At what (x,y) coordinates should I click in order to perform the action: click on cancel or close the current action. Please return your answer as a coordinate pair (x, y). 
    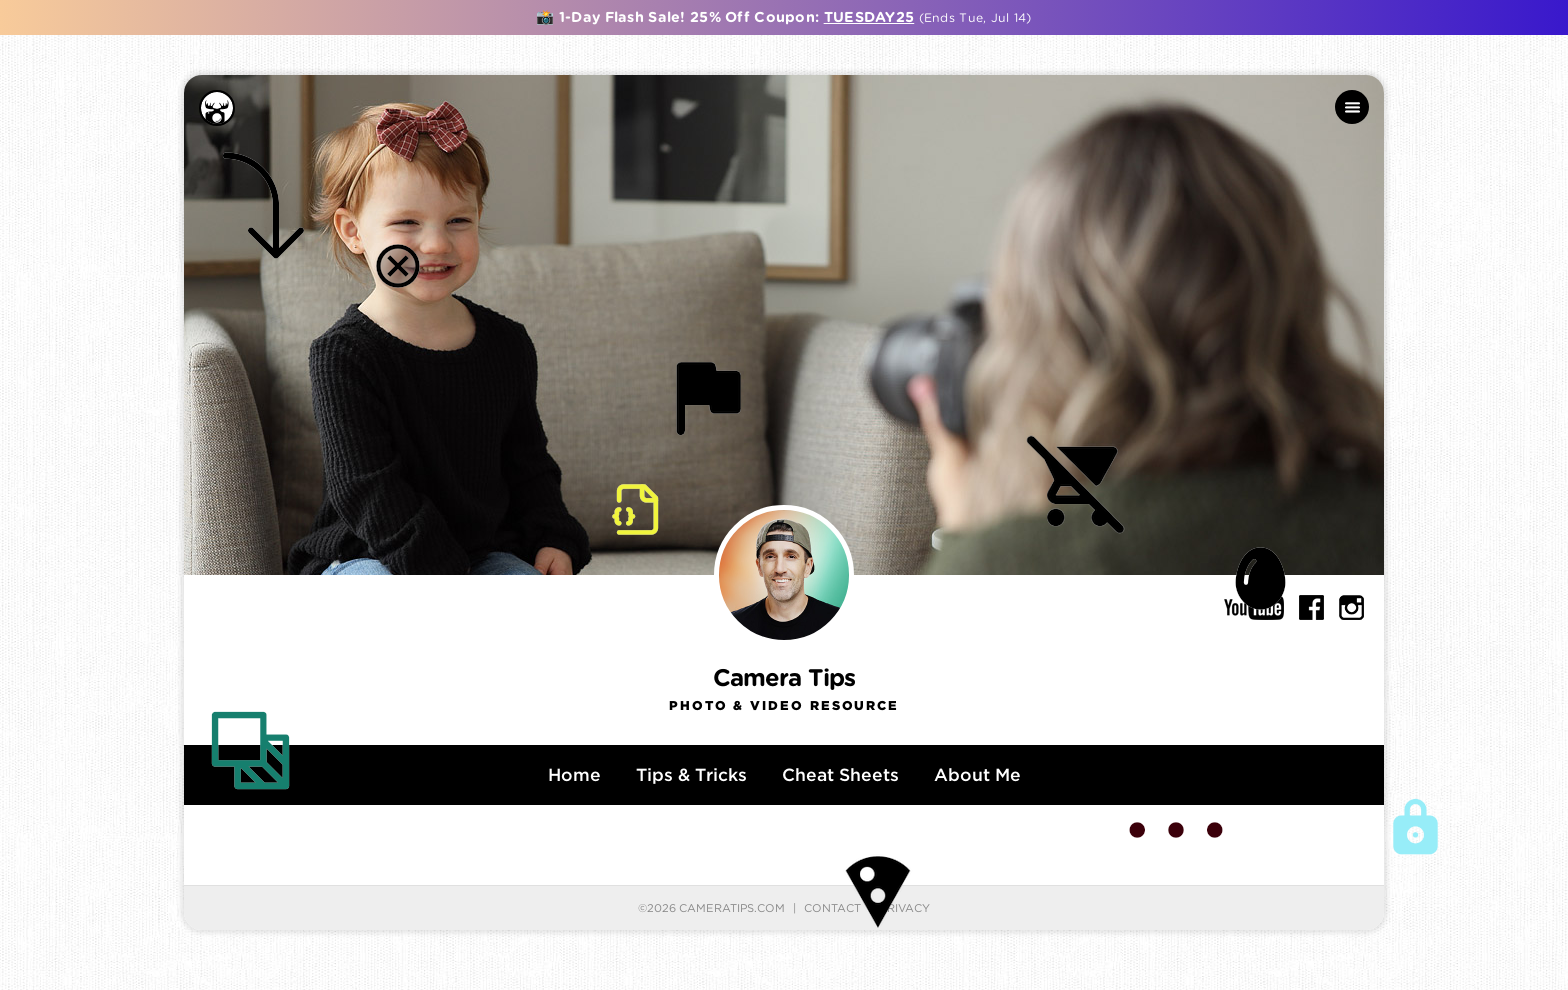
    Looking at the image, I should click on (398, 266).